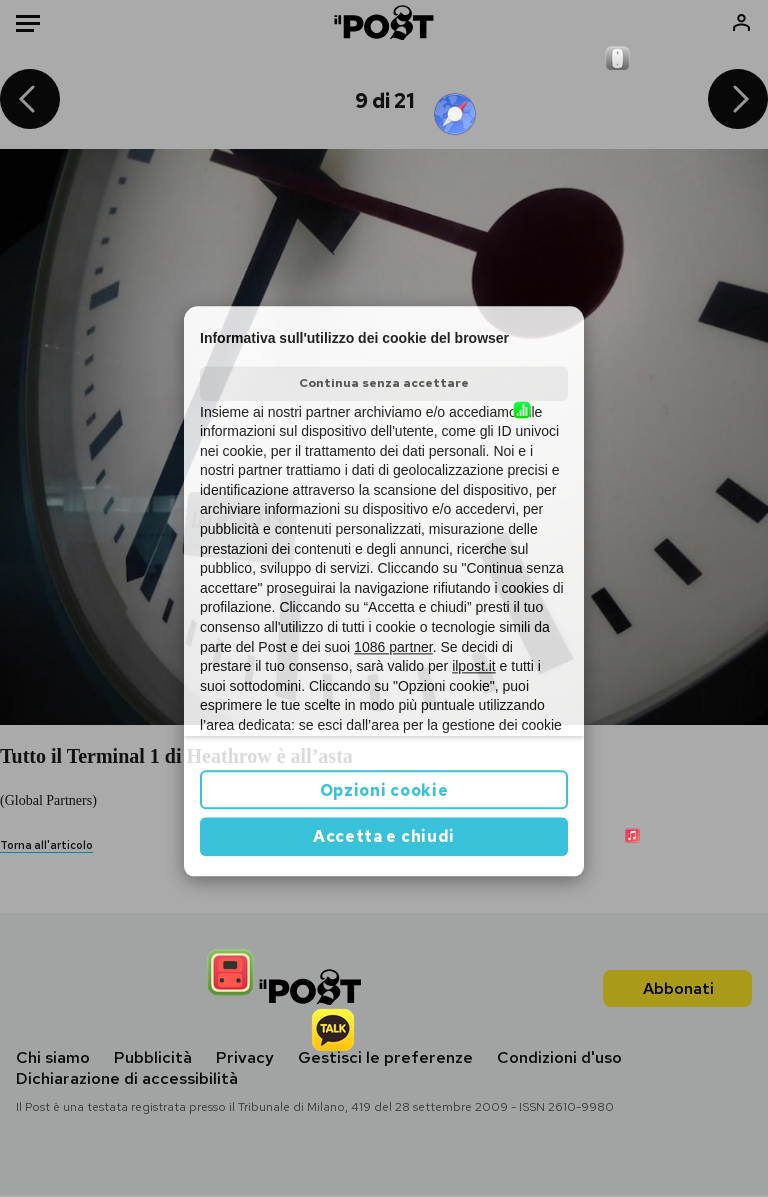 The height and width of the screenshot is (1197, 768). What do you see at coordinates (522, 410) in the screenshot?
I see `open apple numbers spreadsheet app` at bounding box center [522, 410].